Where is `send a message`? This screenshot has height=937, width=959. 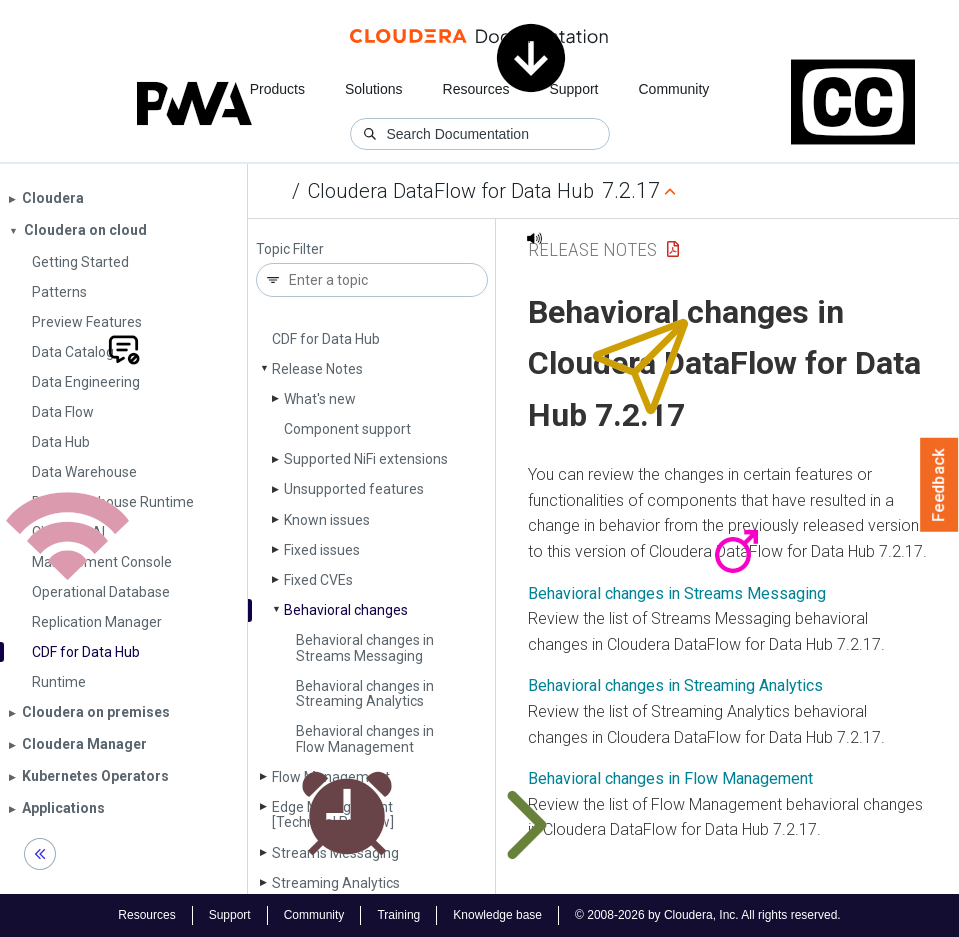 send a message is located at coordinates (640, 366).